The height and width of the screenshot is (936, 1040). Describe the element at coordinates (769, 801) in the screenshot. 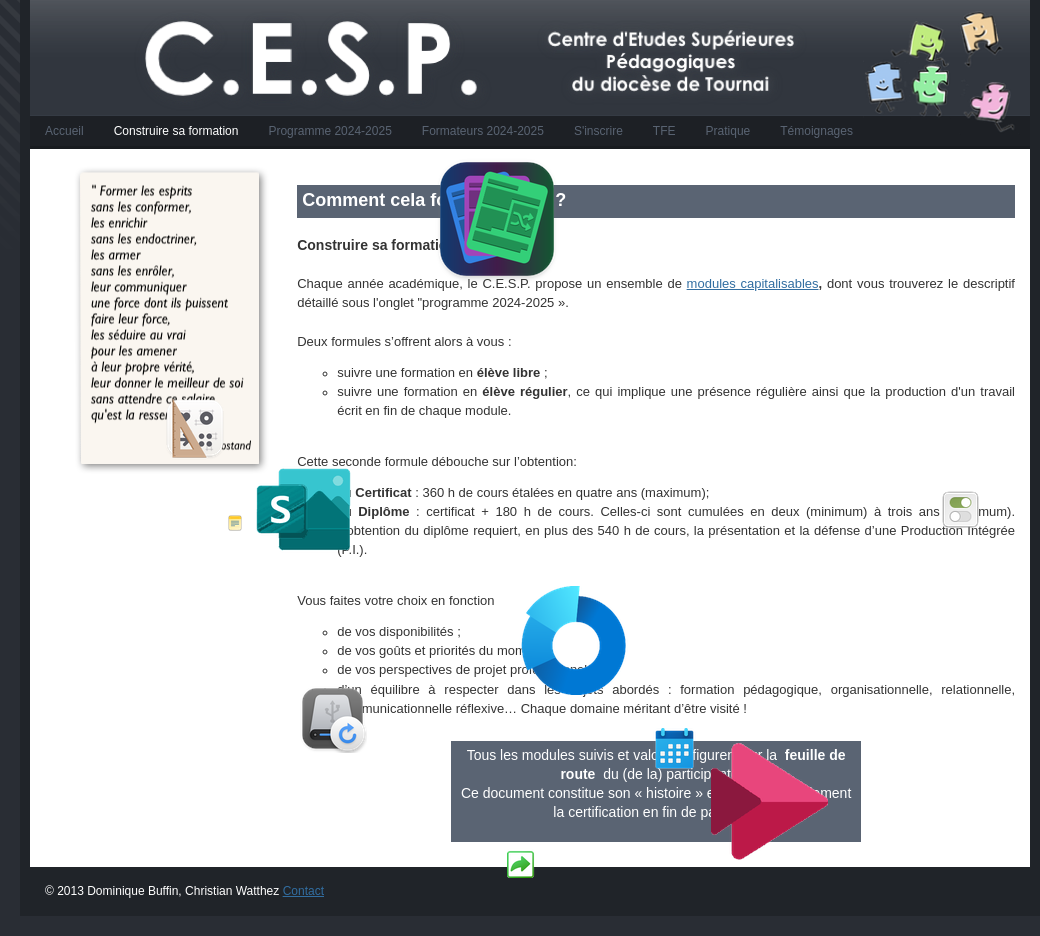

I see `open the stream app` at that location.